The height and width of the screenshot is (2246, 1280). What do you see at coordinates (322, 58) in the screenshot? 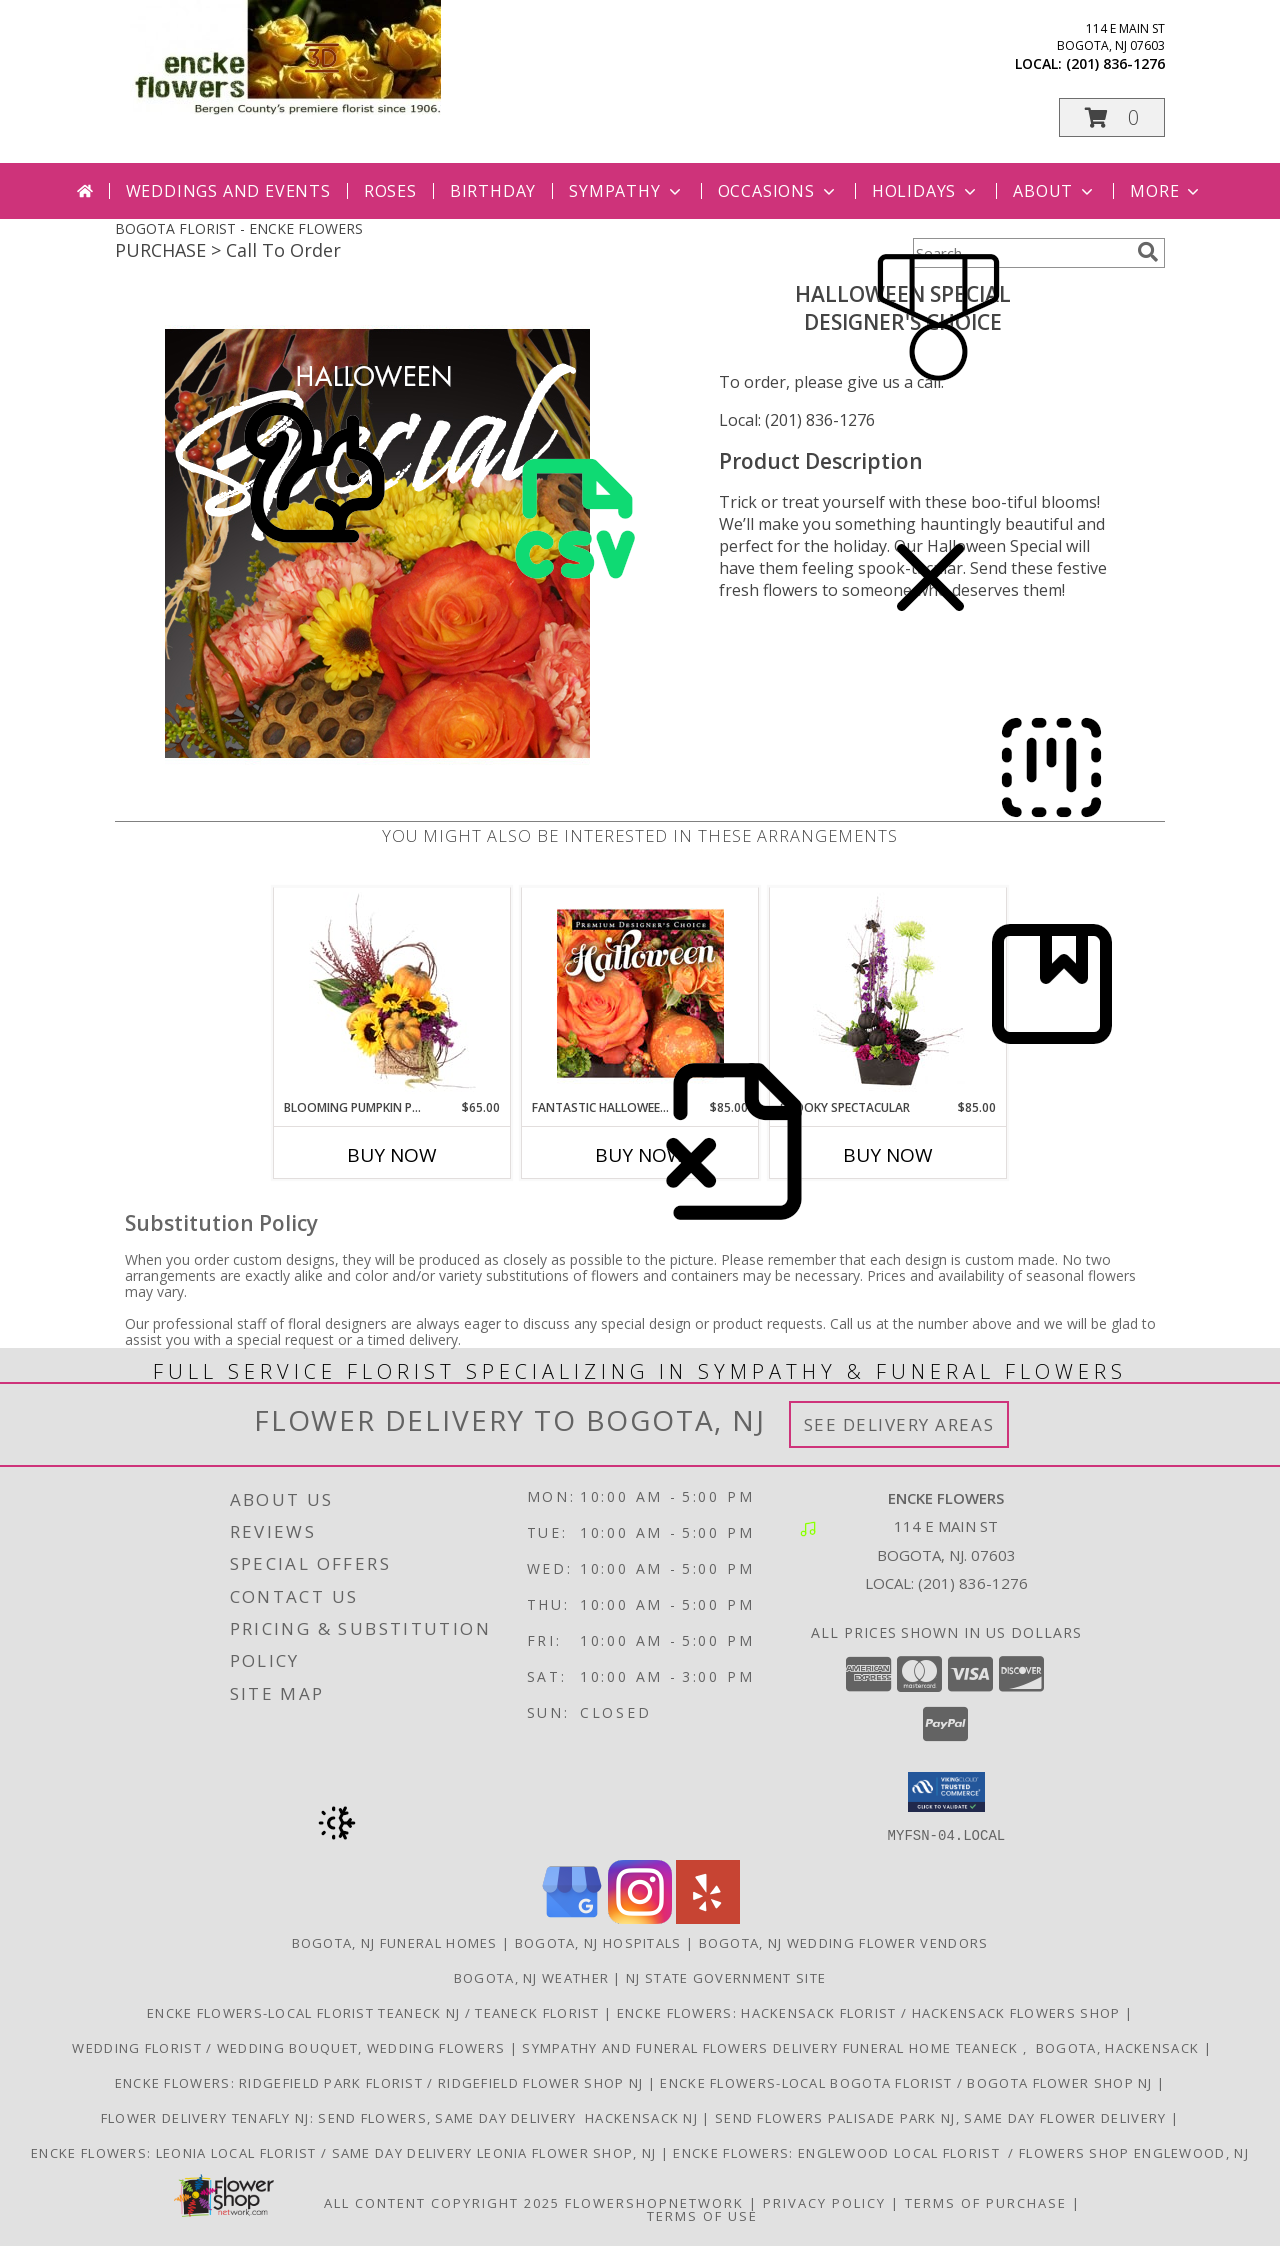
I see `switch to 3D view mode` at bounding box center [322, 58].